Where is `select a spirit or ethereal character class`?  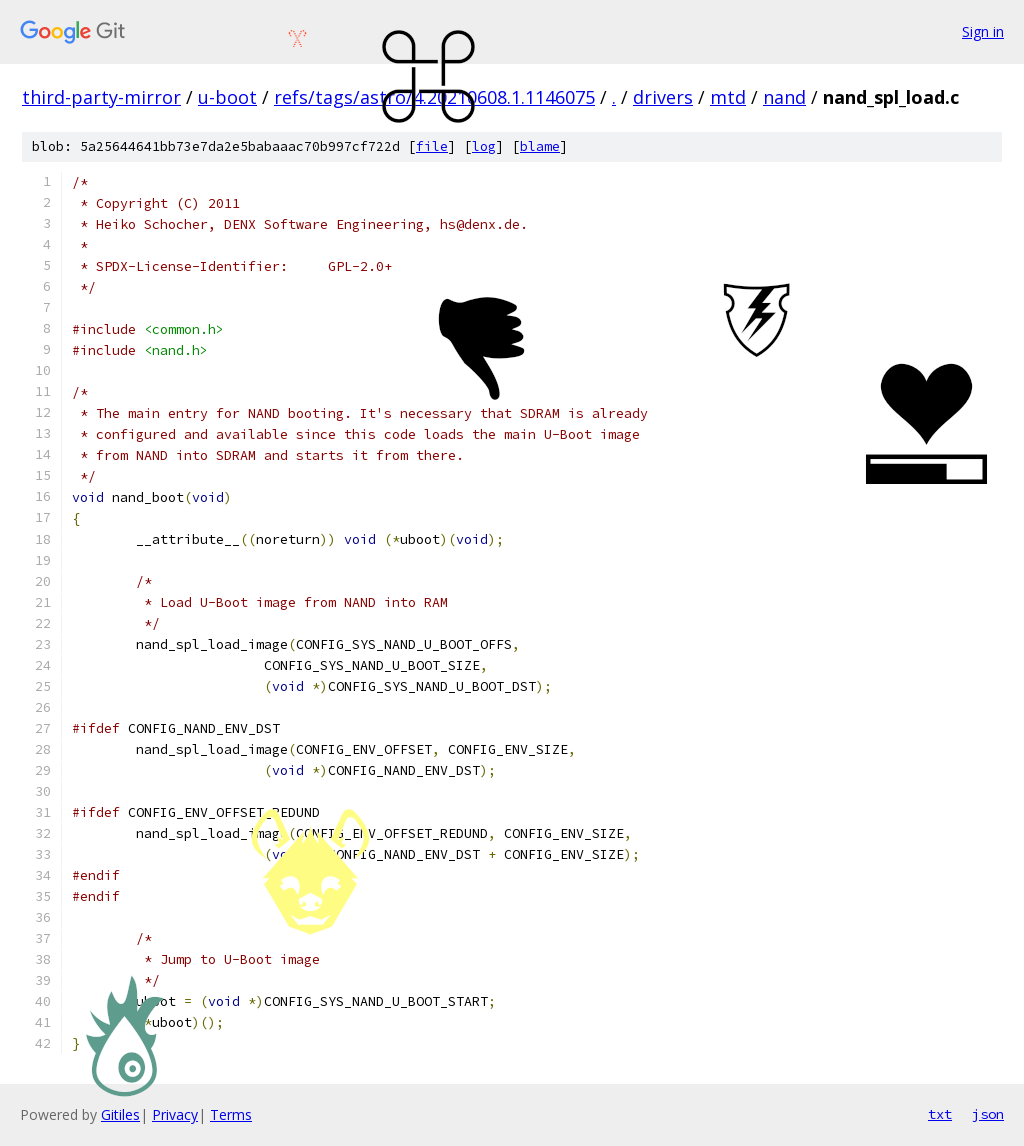 select a spirit or ethereal character class is located at coordinates (125, 1036).